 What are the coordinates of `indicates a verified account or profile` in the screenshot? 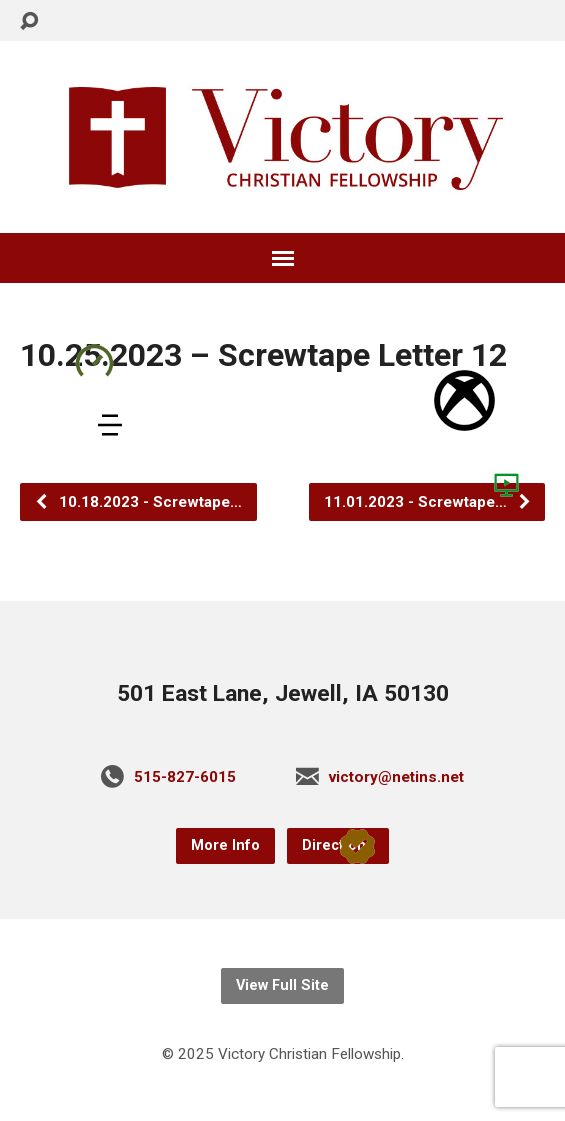 It's located at (357, 846).